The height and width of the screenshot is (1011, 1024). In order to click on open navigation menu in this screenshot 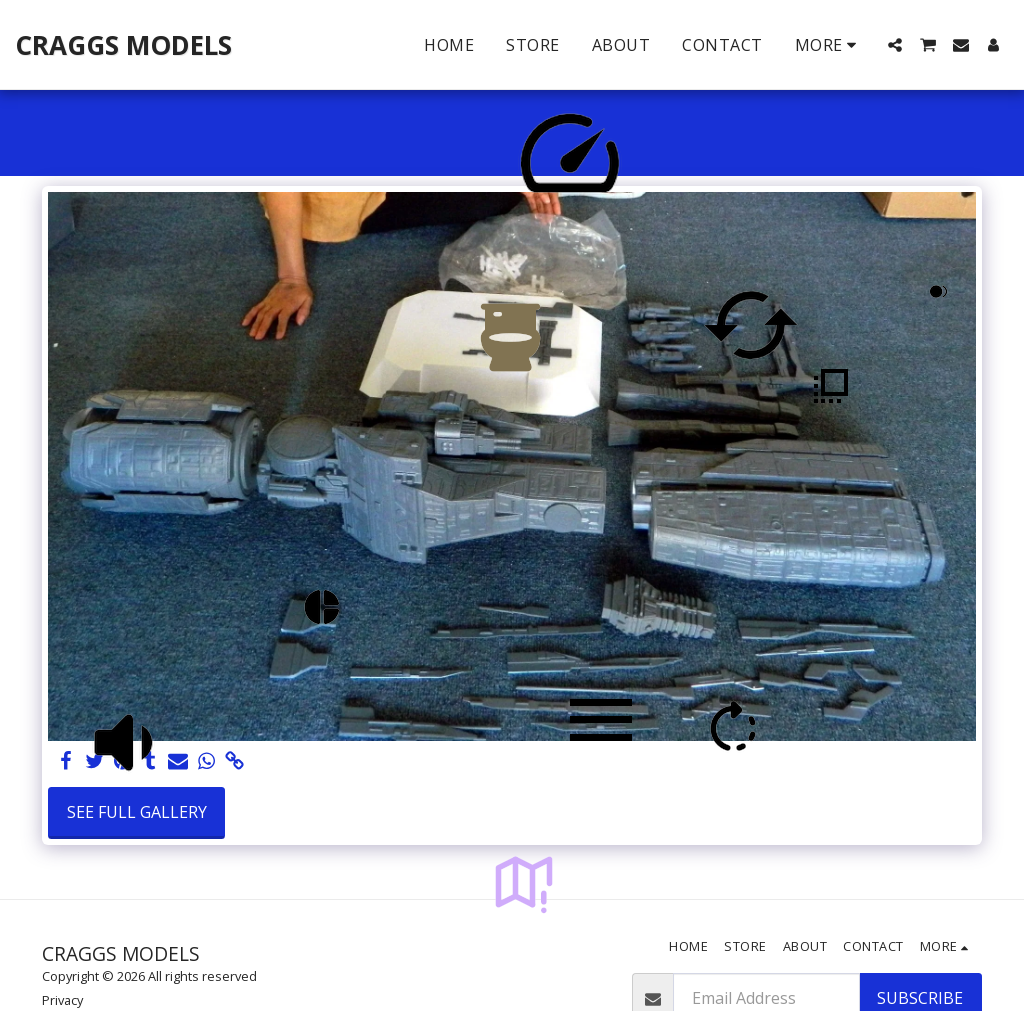, I will do `click(601, 720)`.